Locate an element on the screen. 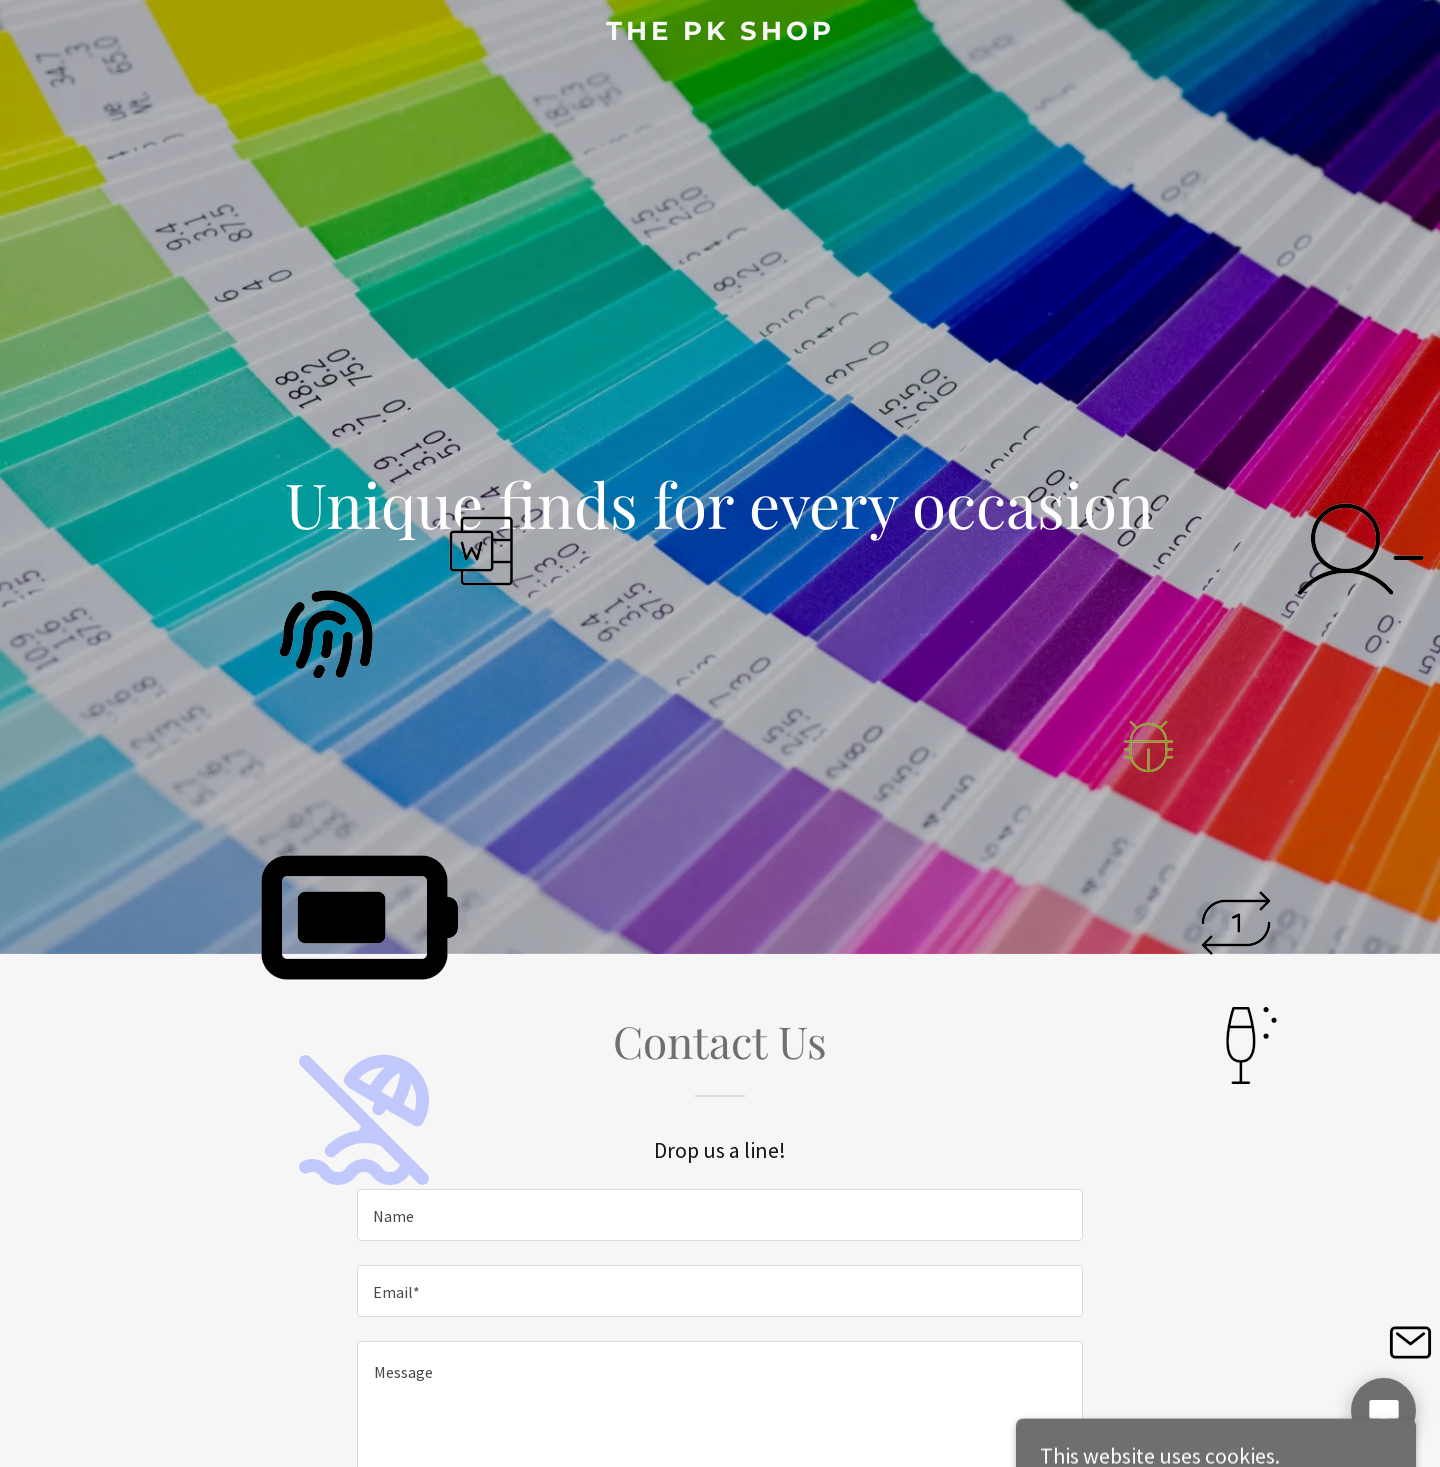 The height and width of the screenshot is (1467, 1440). authenticate with fingerprint is located at coordinates (328, 635).